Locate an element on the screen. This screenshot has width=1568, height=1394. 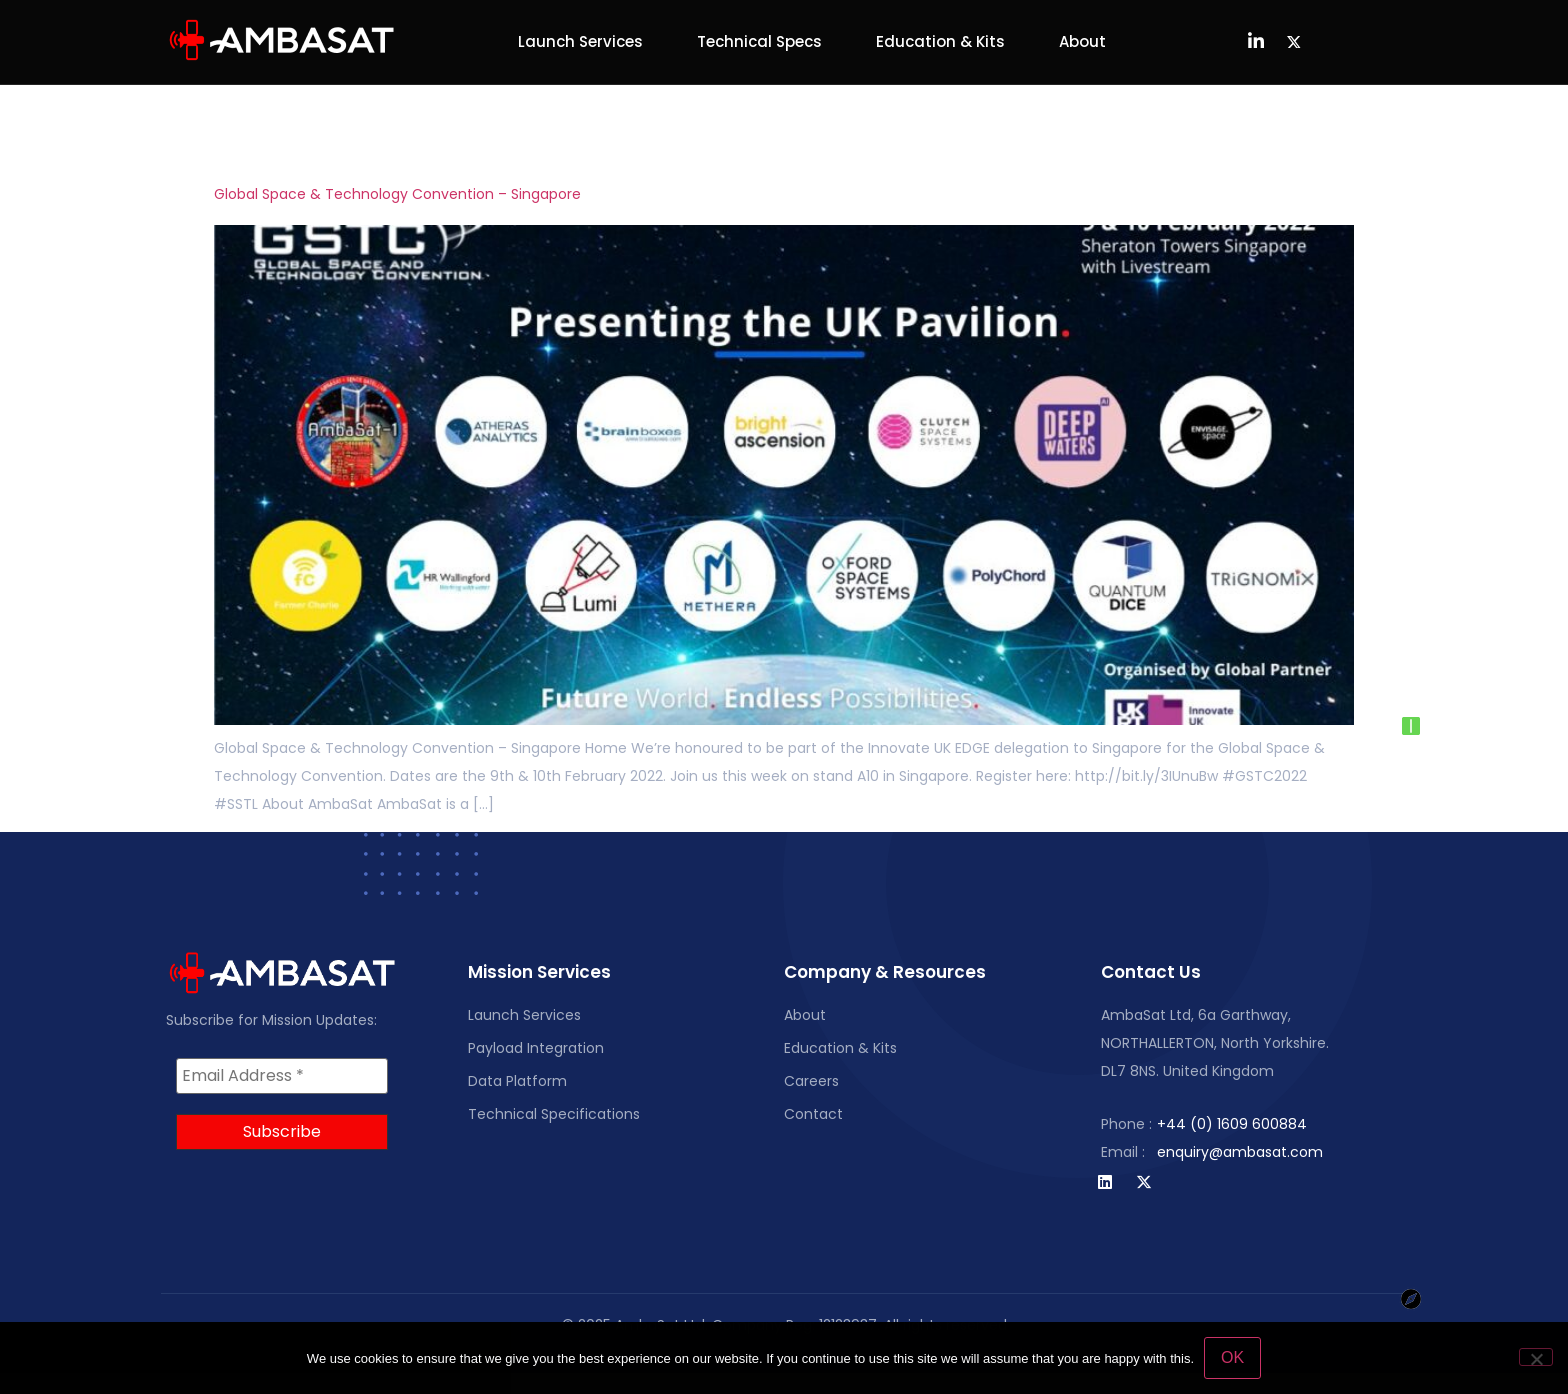
vertical divider or separator element is located at coordinates (1411, 726).